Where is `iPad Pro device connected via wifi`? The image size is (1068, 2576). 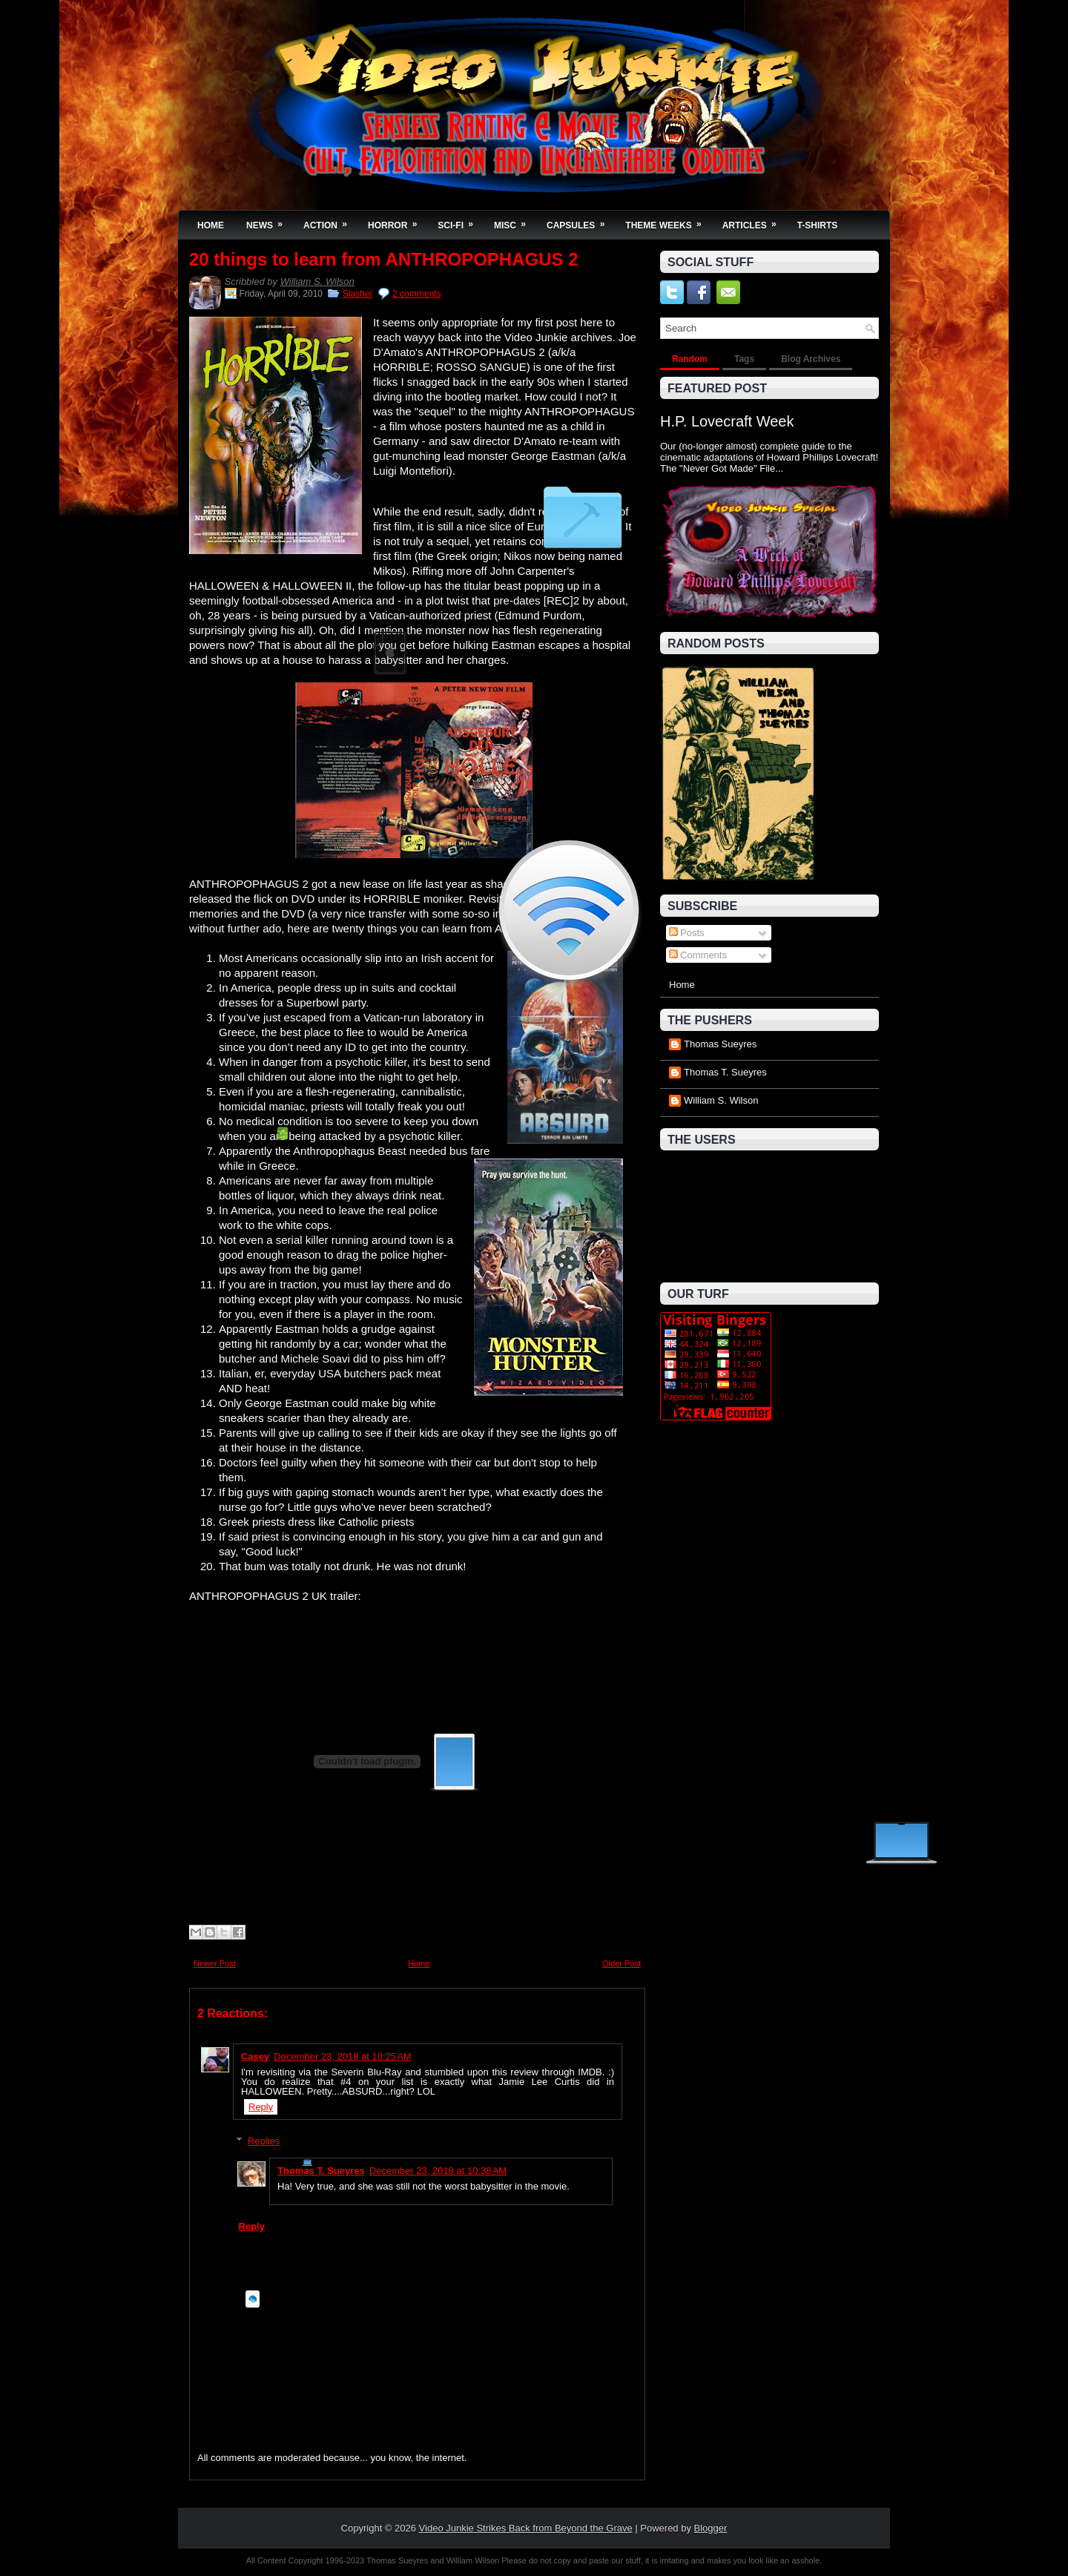
iPad Pro device connected via wifi is located at coordinates (454, 1762).